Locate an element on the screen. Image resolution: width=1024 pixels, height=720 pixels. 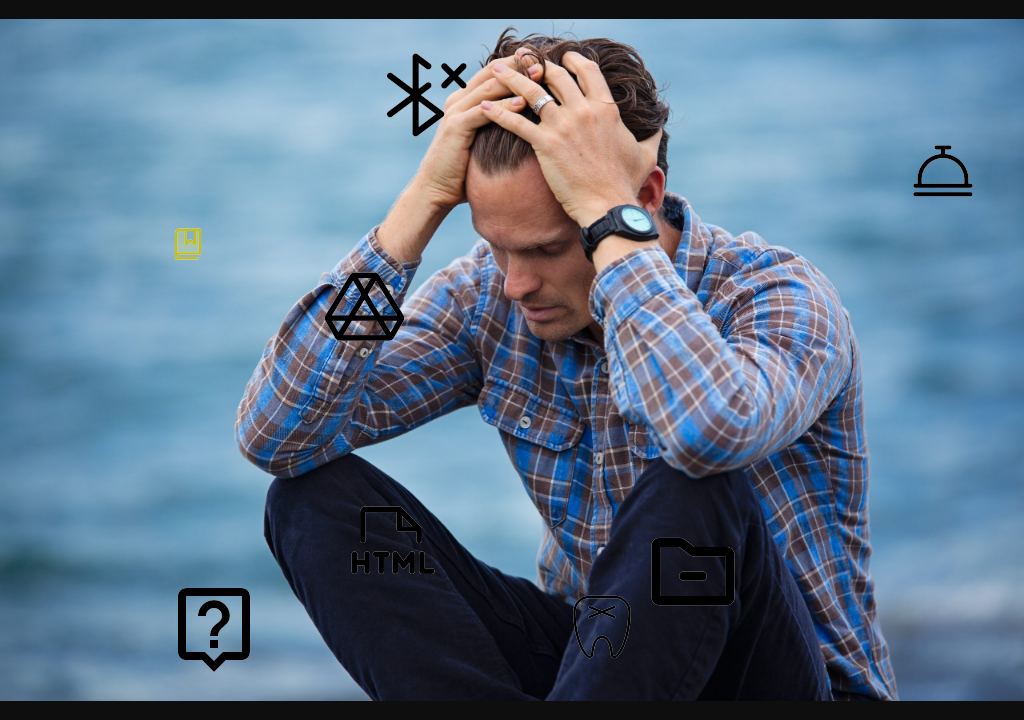
access live help or support chat is located at coordinates (214, 628).